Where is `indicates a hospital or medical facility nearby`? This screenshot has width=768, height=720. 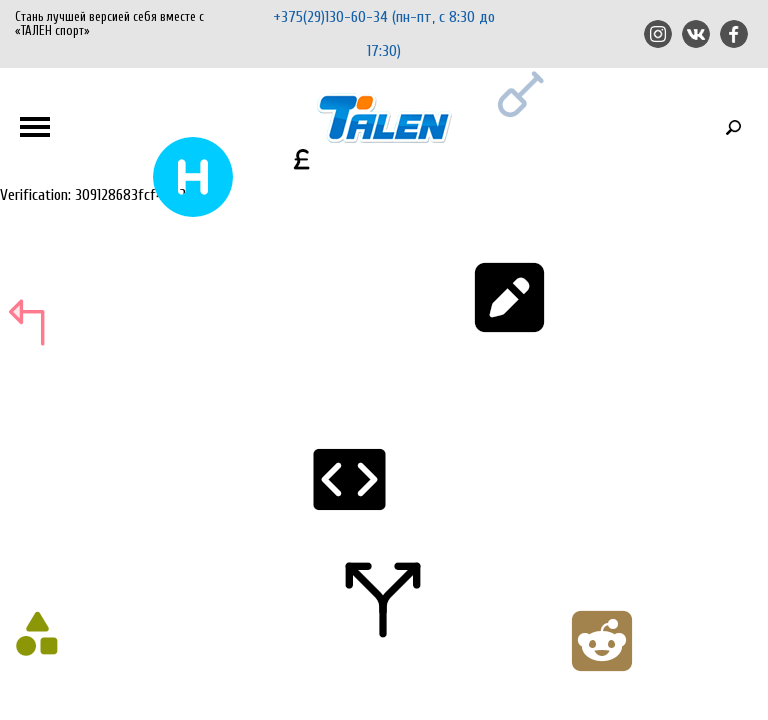 indicates a hospital or medical facility nearby is located at coordinates (193, 177).